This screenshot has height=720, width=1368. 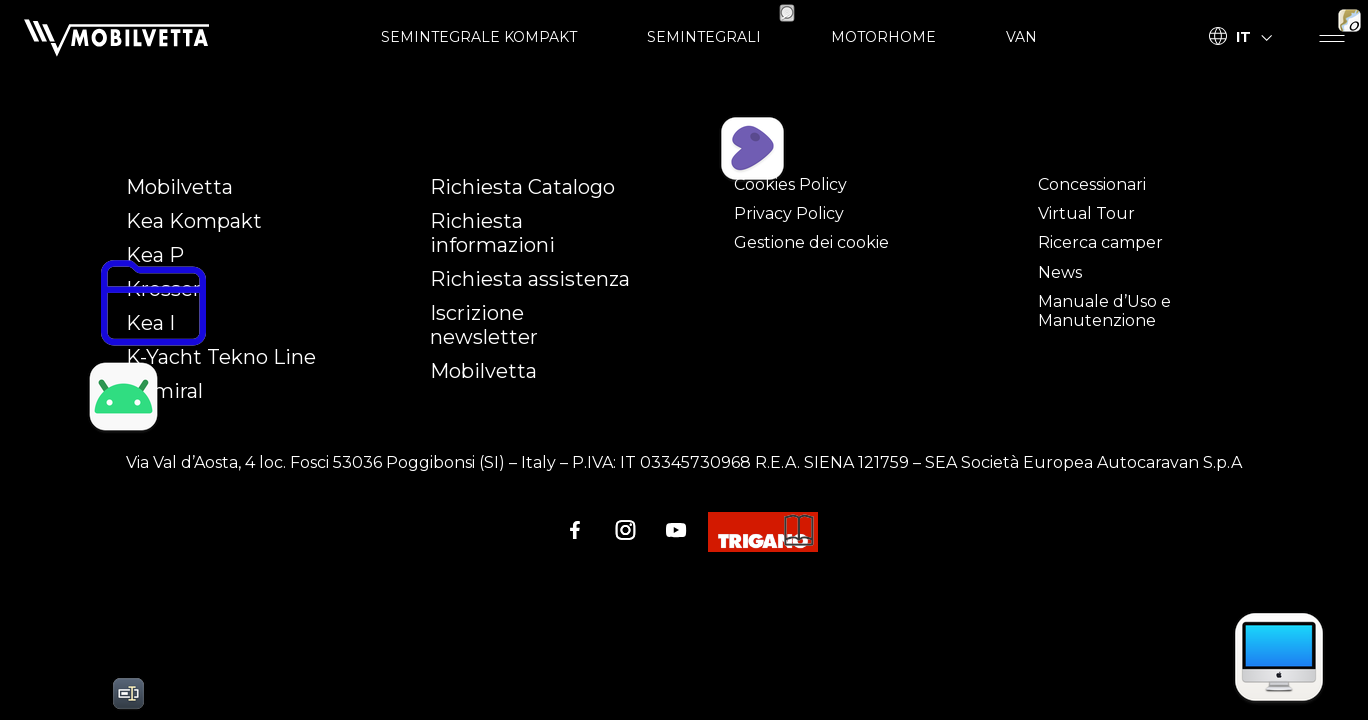 I want to click on open variety wallpaper changer app, so click(x=1279, y=657).